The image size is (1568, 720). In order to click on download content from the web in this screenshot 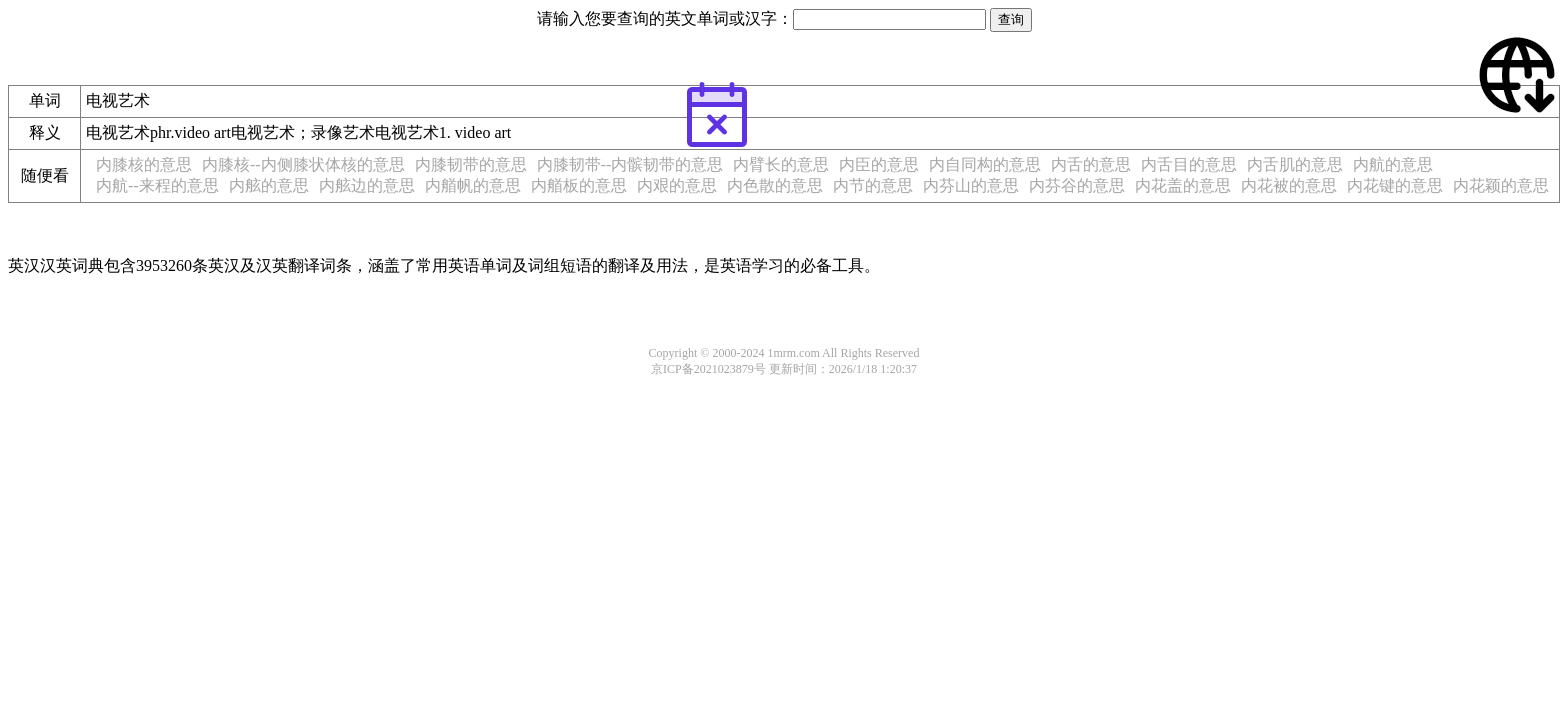, I will do `click(1517, 75)`.